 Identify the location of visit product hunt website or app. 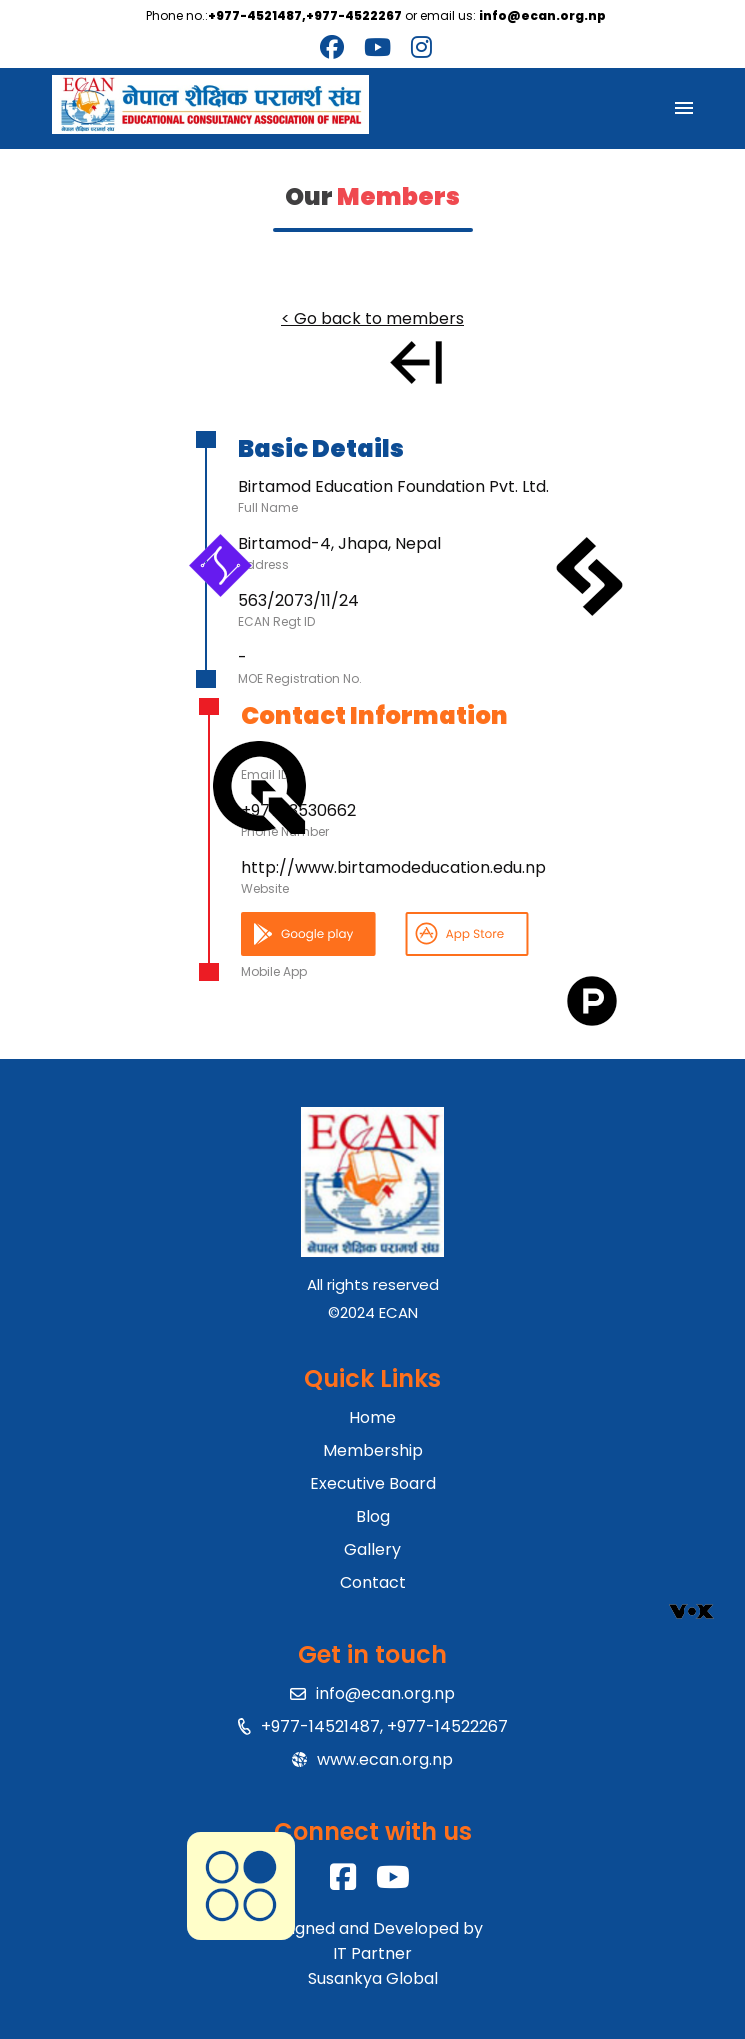
(592, 1001).